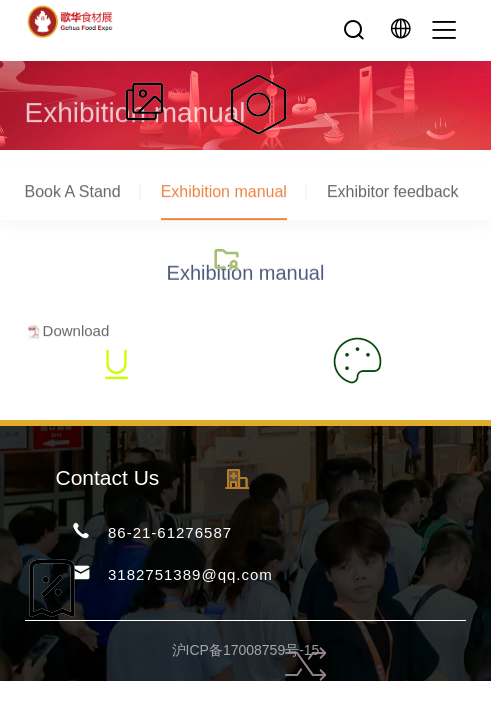 The height and width of the screenshot is (720, 491). What do you see at coordinates (144, 101) in the screenshot?
I see `view photo gallery` at bounding box center [144, 101].